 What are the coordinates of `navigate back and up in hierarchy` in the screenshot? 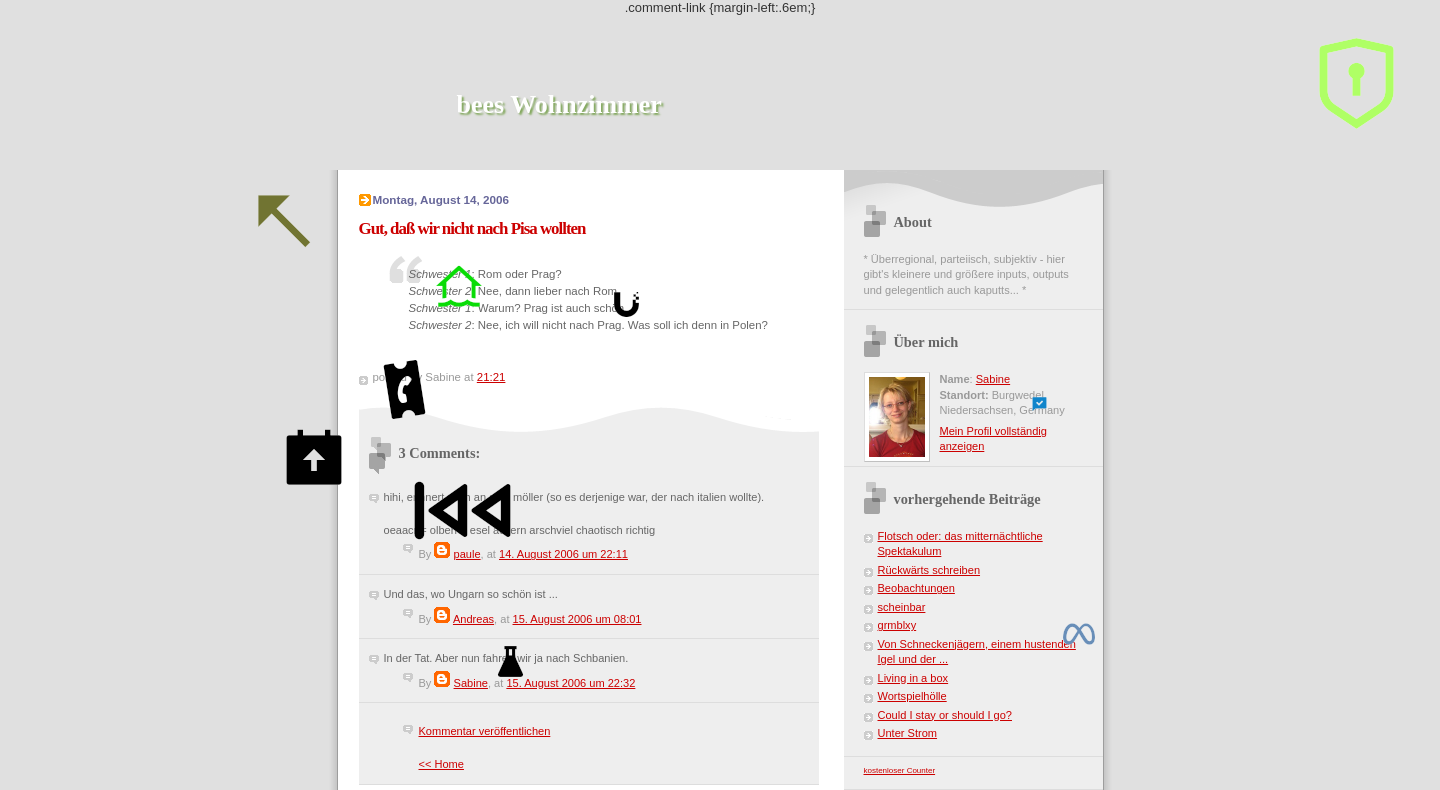 It's located at (283, 220).